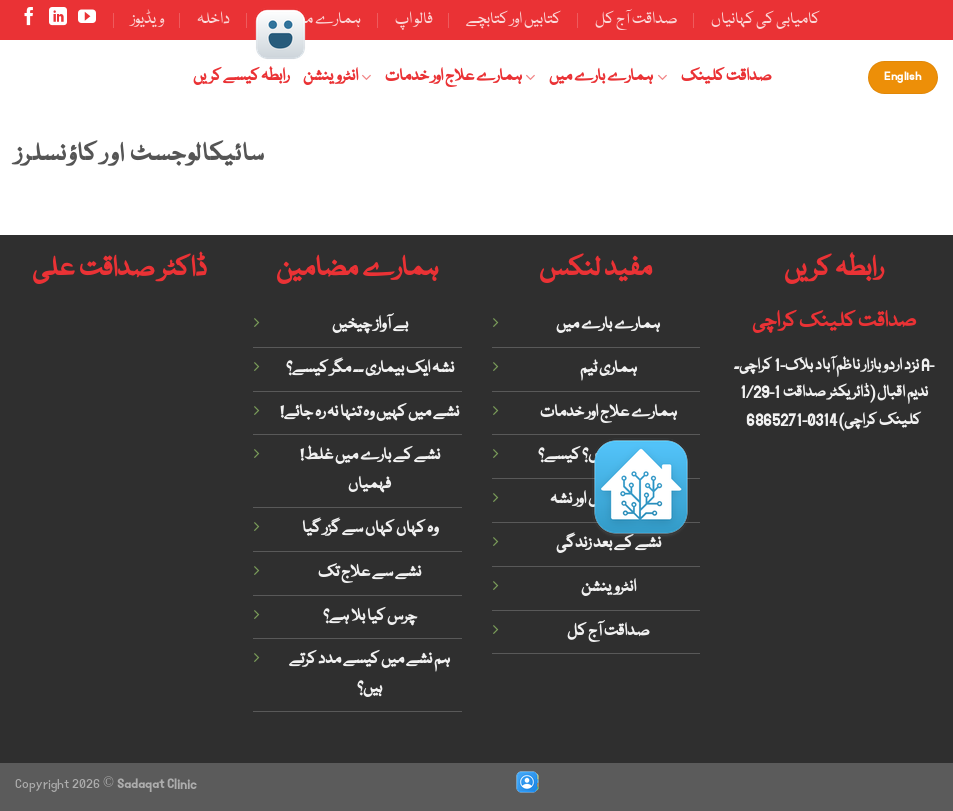 The width and height of the screenshot is (953, 811). What do you see at coordinates (527, 782) in the screenshot?
I see `open the communicator app` at bounding box center [527, 782].